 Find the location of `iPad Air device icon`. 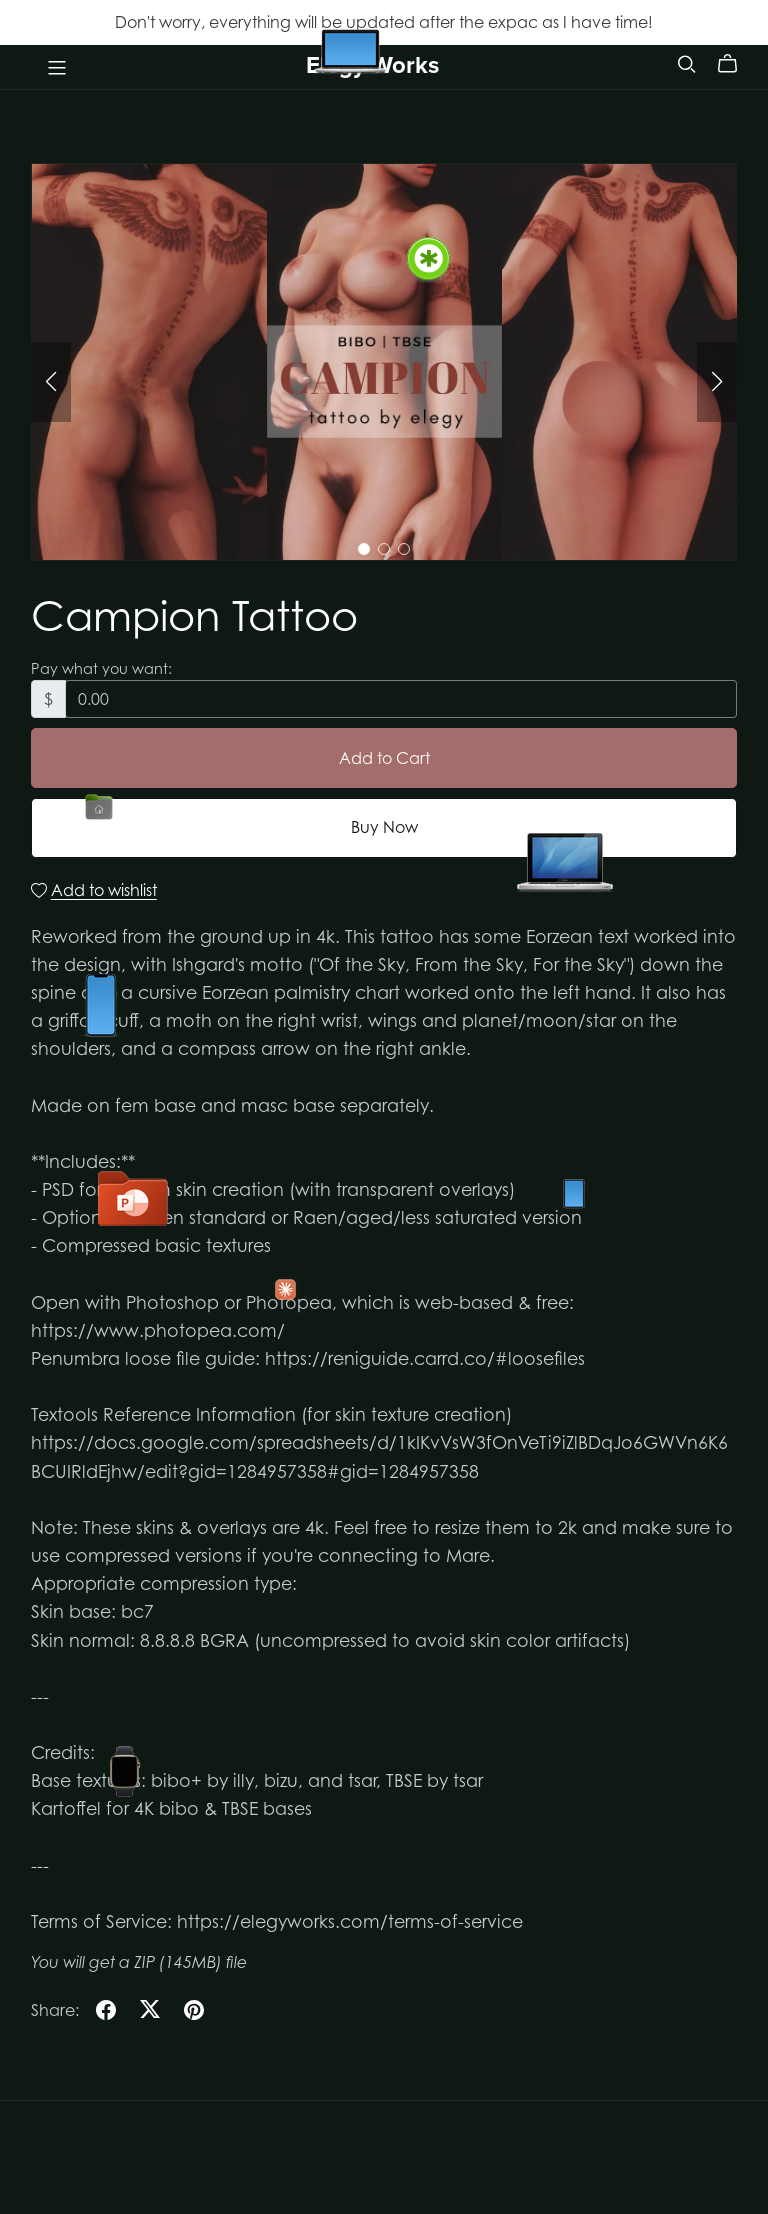

iPad Air device icon is located at coordinates (574, 1194).